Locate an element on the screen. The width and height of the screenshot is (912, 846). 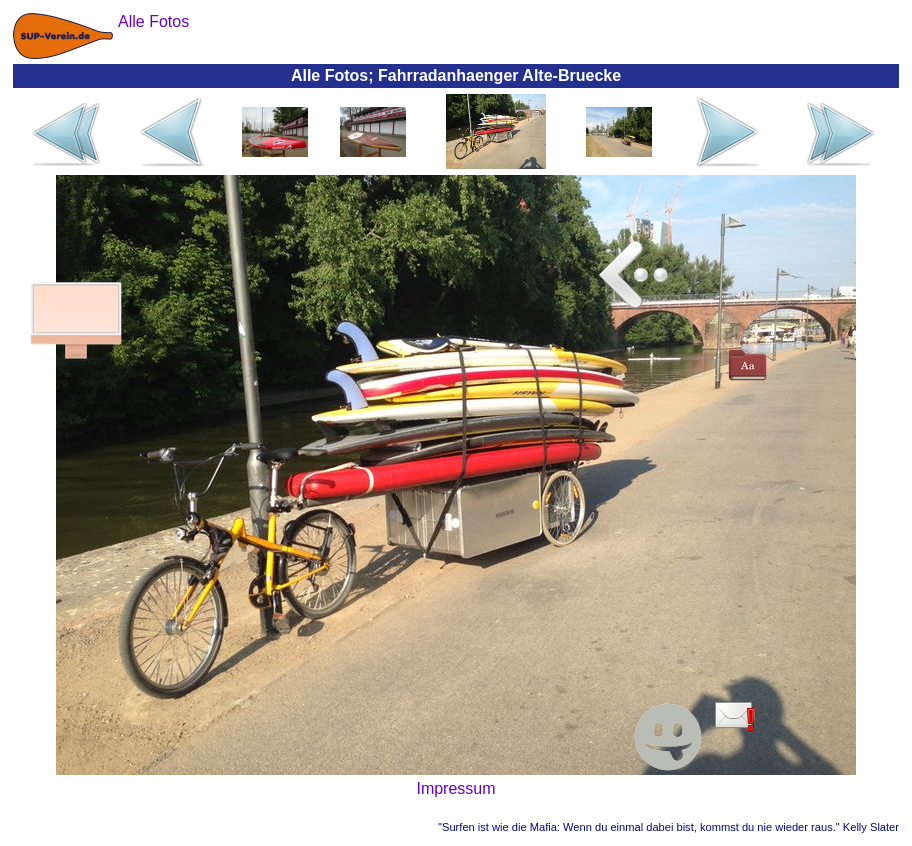
represents an orange iMac device in system settings is located at coordinates (76, 319).